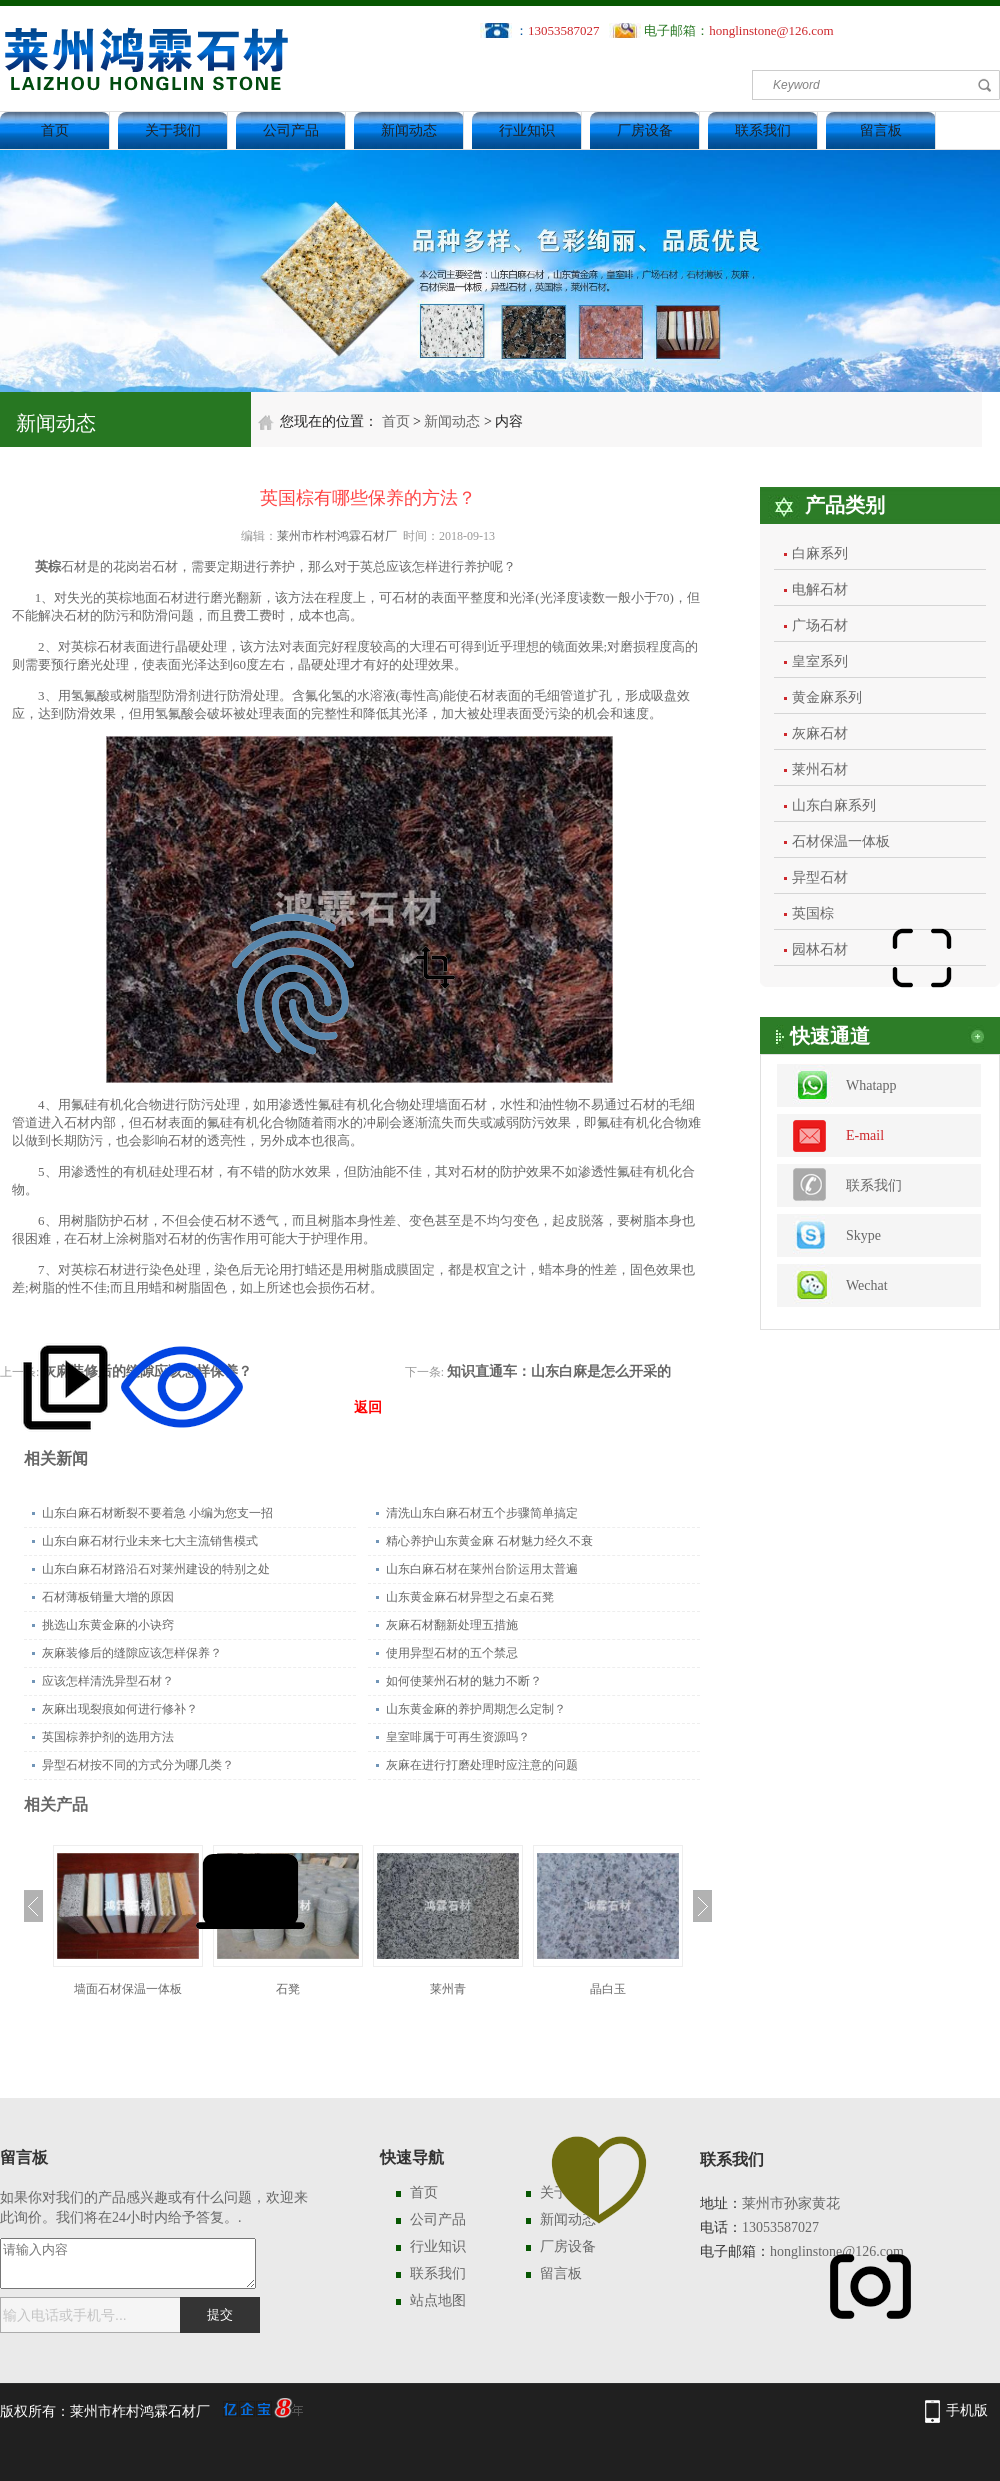  What do you see at coordinates (293, 984) in the screenshot?
I see `authenticate with fingerprint` at bounding box center [293, 984].